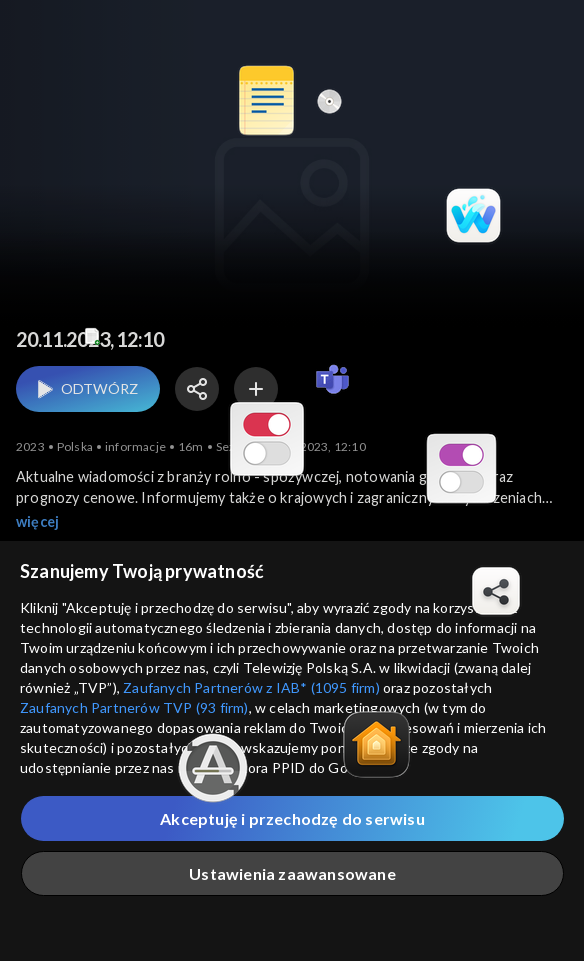 This screenshot has height=961, width=584. What do you see at coordinates (267, 439) in the screenshot?
I see `open gnome tweaks to customize desktop settings` at bounding box center [267, 439].